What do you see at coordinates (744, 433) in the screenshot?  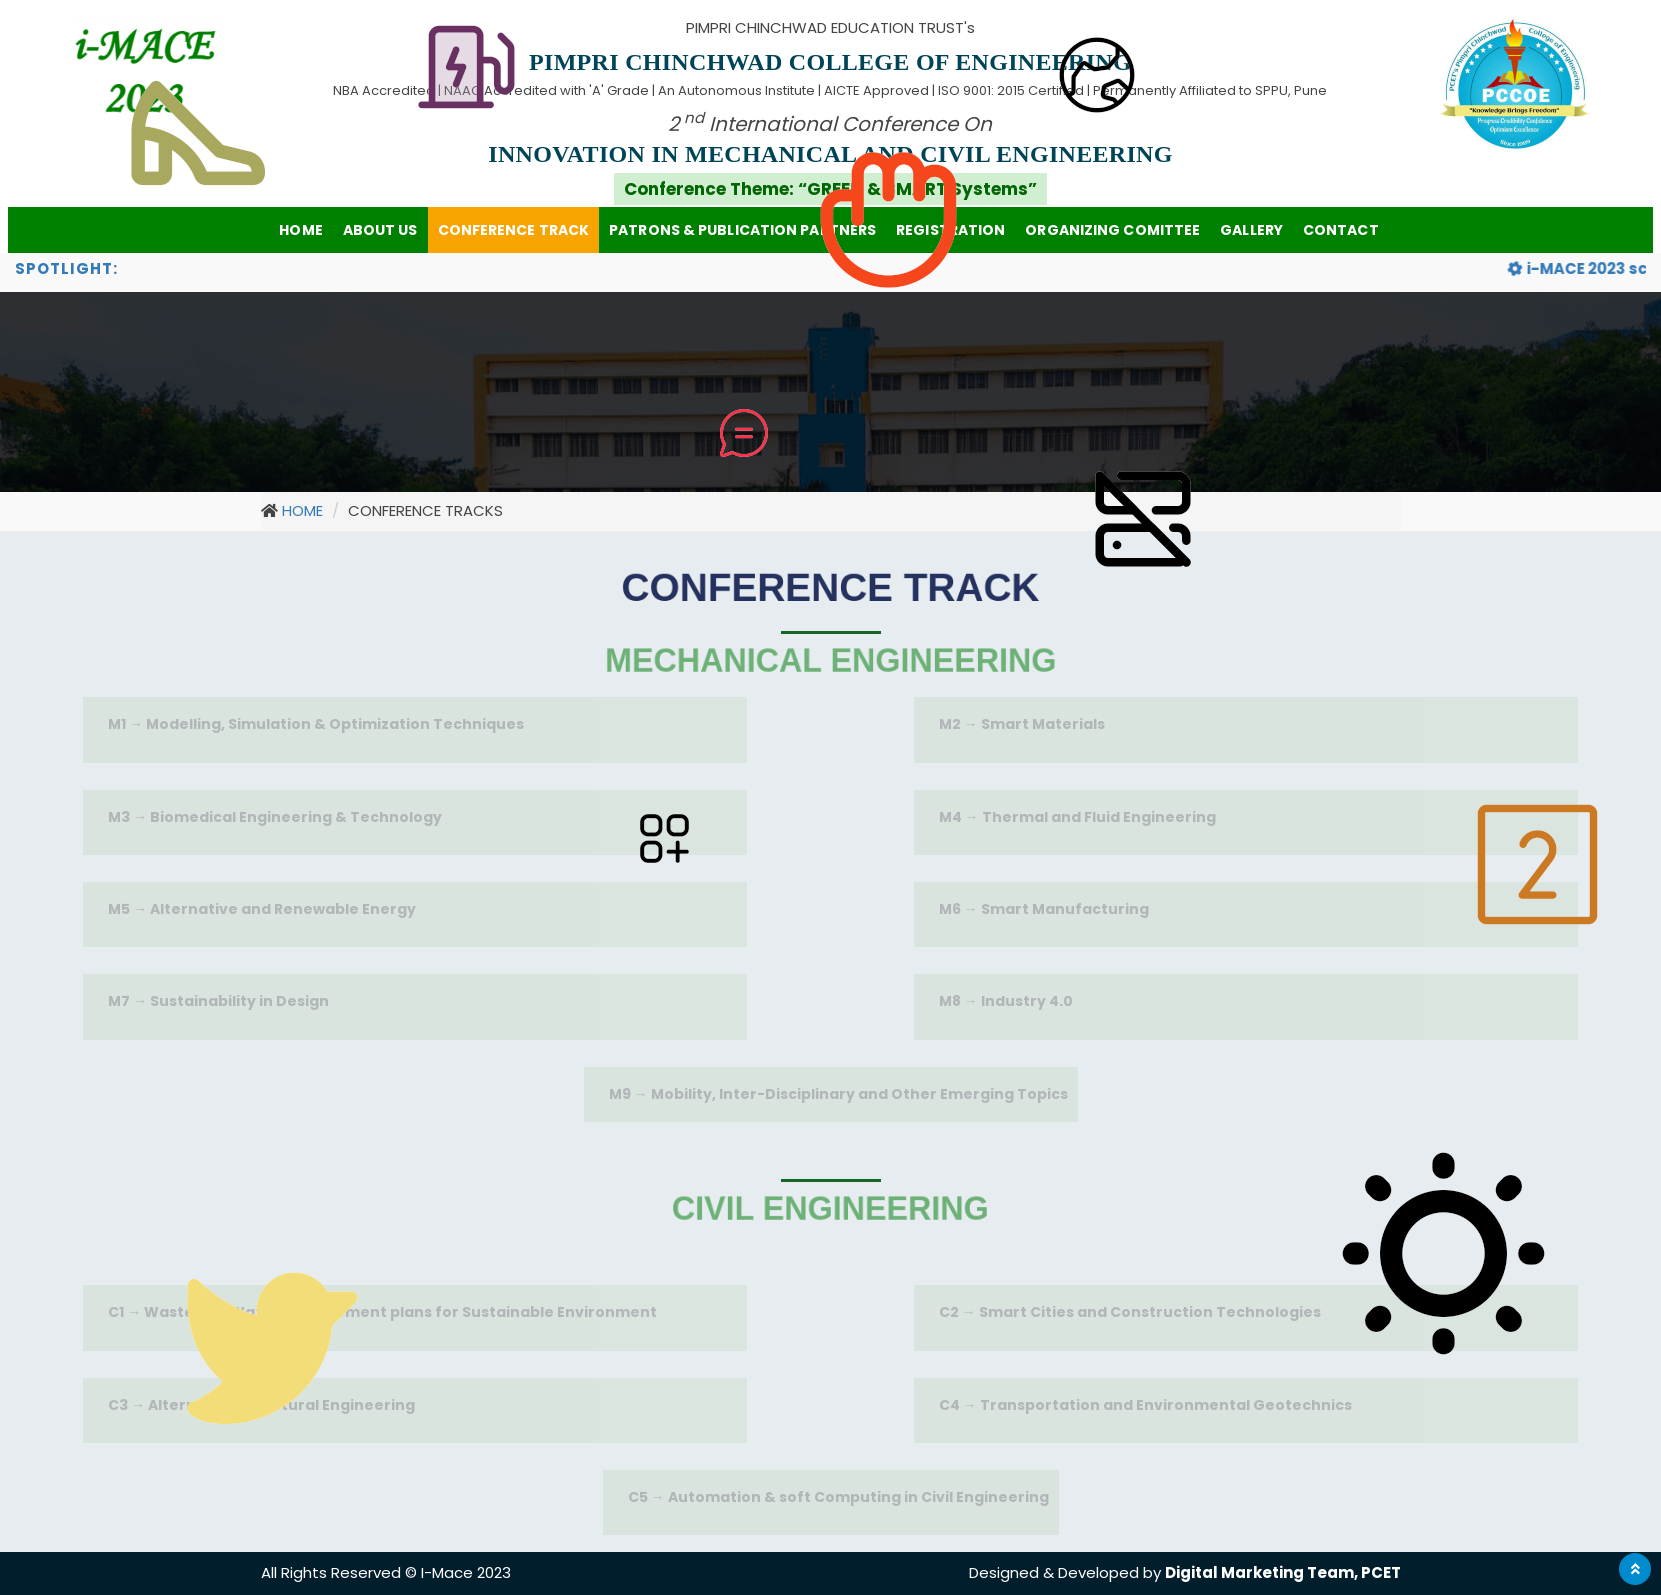 I see `open chat or messaging` at bounding box center [744, 433].